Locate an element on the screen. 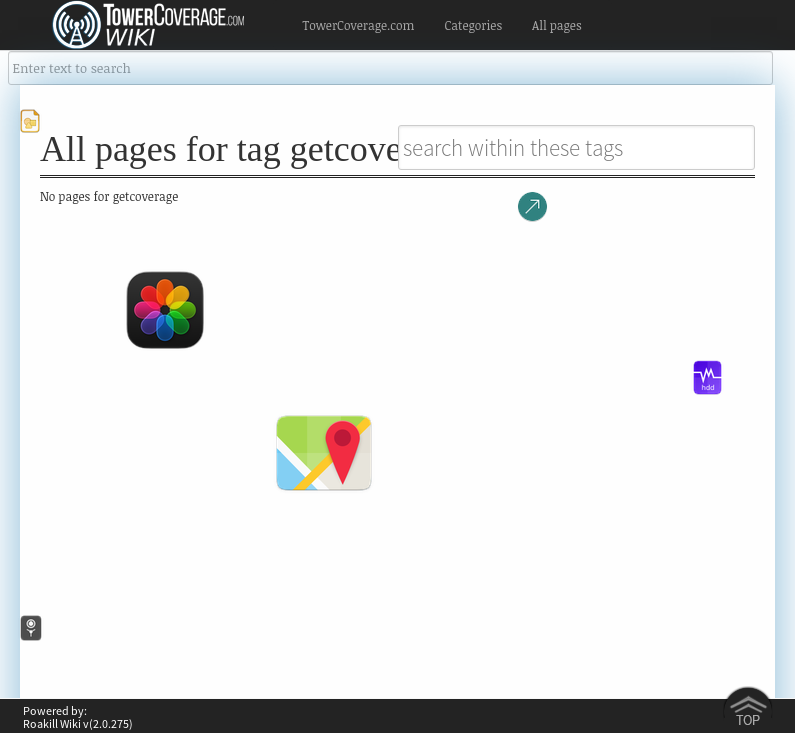 The height and width of the screenshot is (733, 795). virtualbox hard disk drive file is located at coordinates (707, 377).